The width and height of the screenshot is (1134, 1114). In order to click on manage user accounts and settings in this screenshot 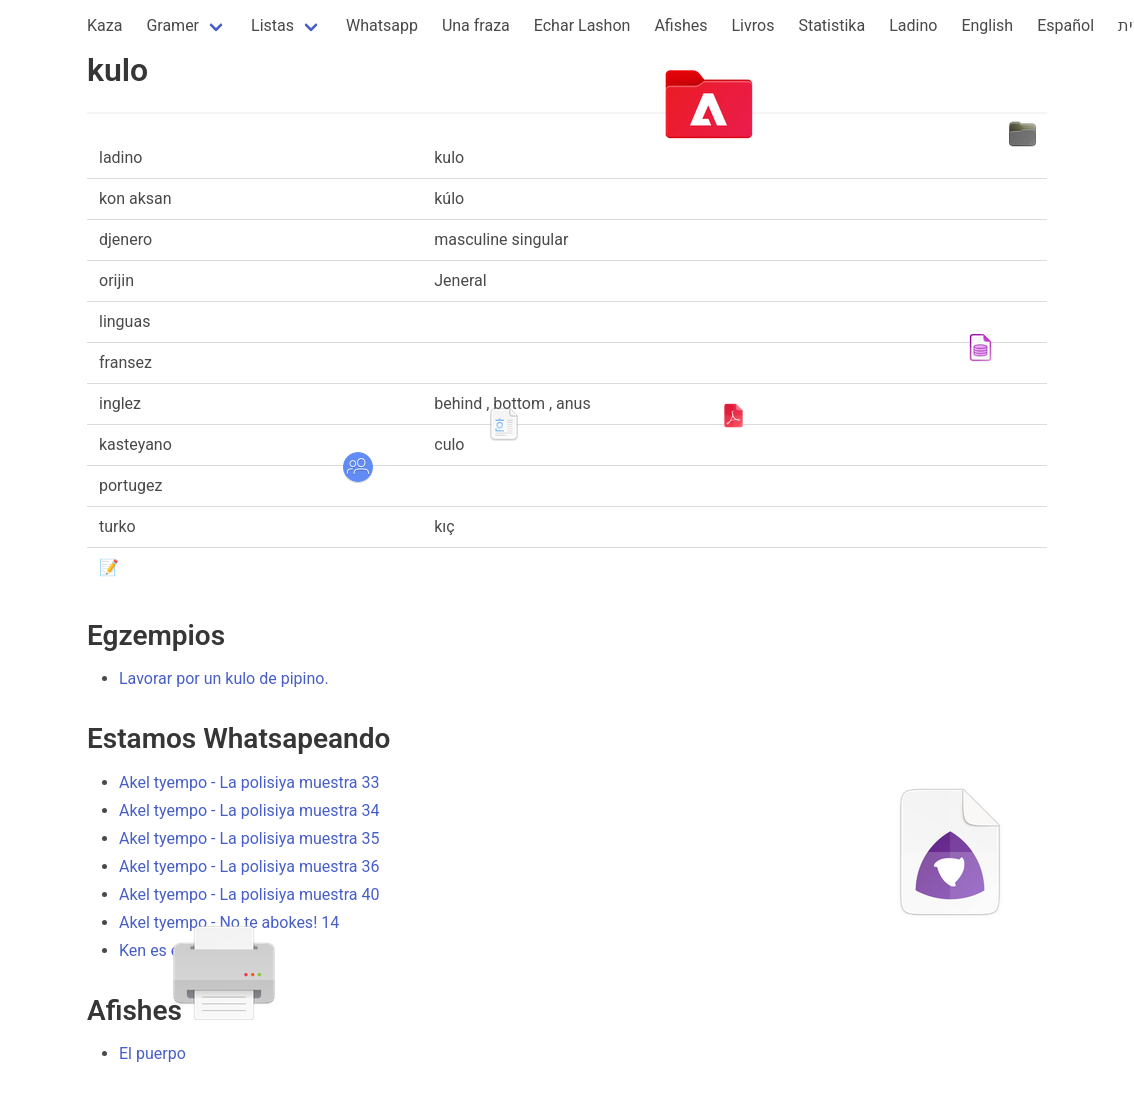, I will do `click(358, 467)`.